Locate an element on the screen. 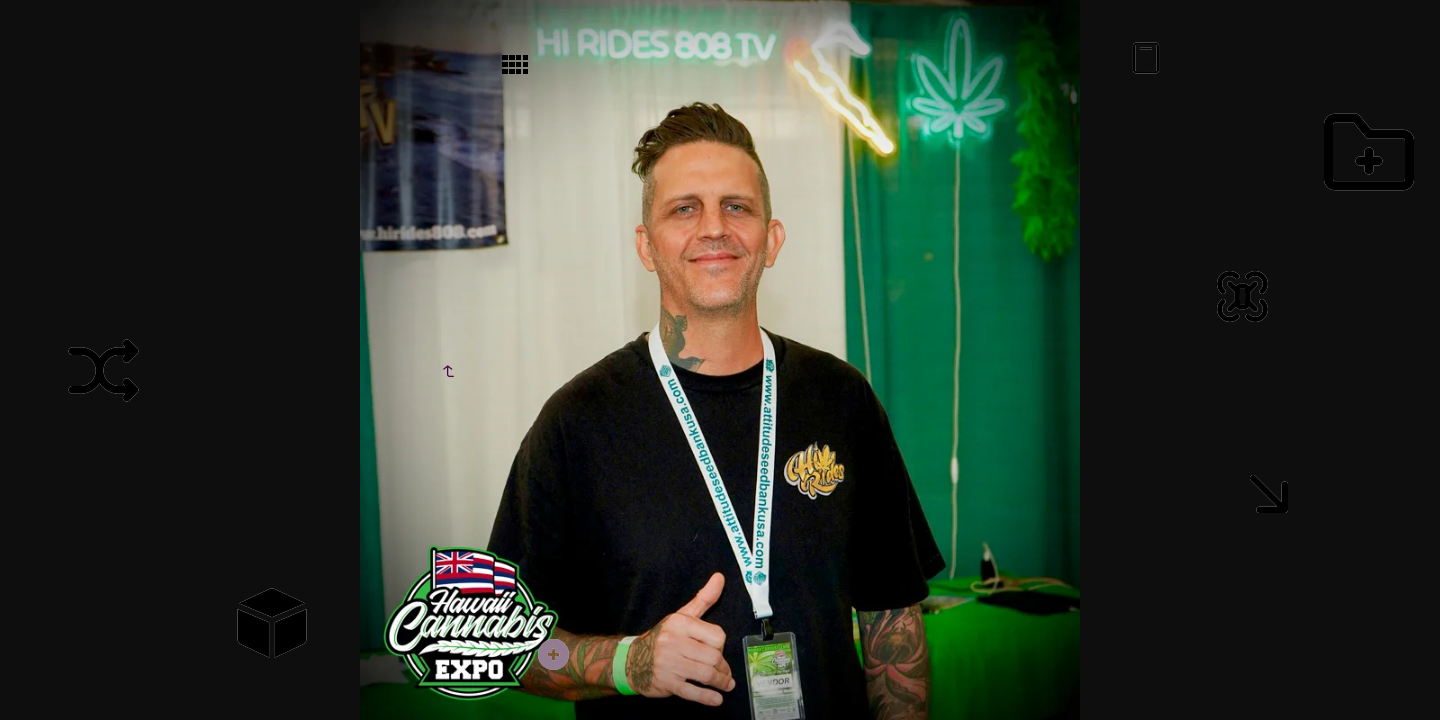 The height and width of the screenshot is (720, 1440). tablet device with top speaker is located at coordinates (1146, 58).